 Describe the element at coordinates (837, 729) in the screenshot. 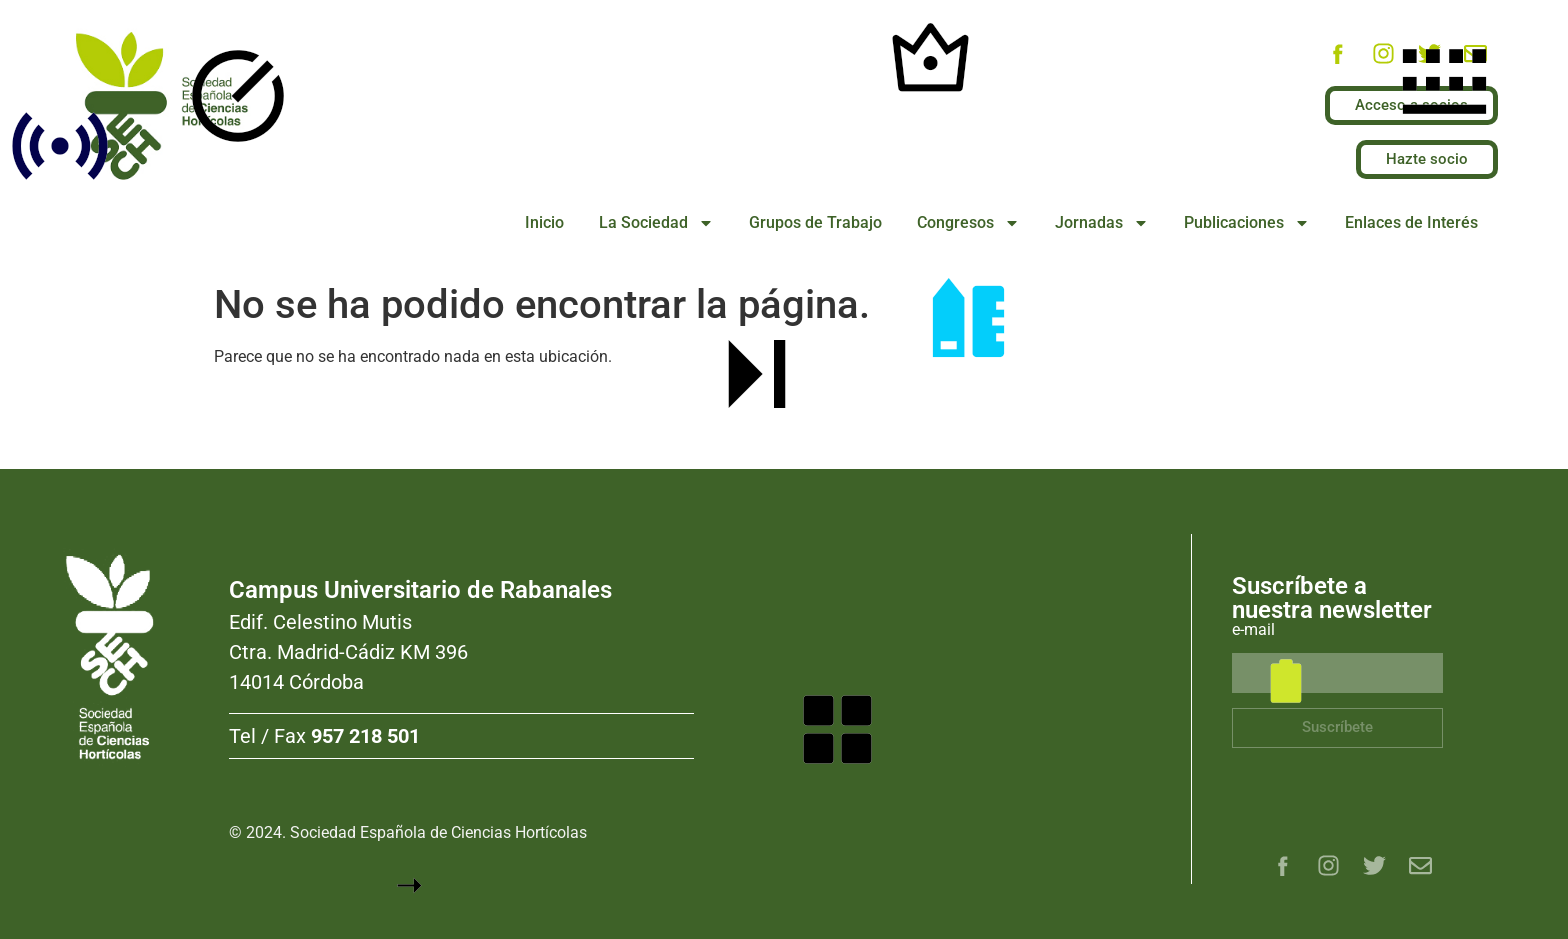

I see `access app grid or menu` at that location.